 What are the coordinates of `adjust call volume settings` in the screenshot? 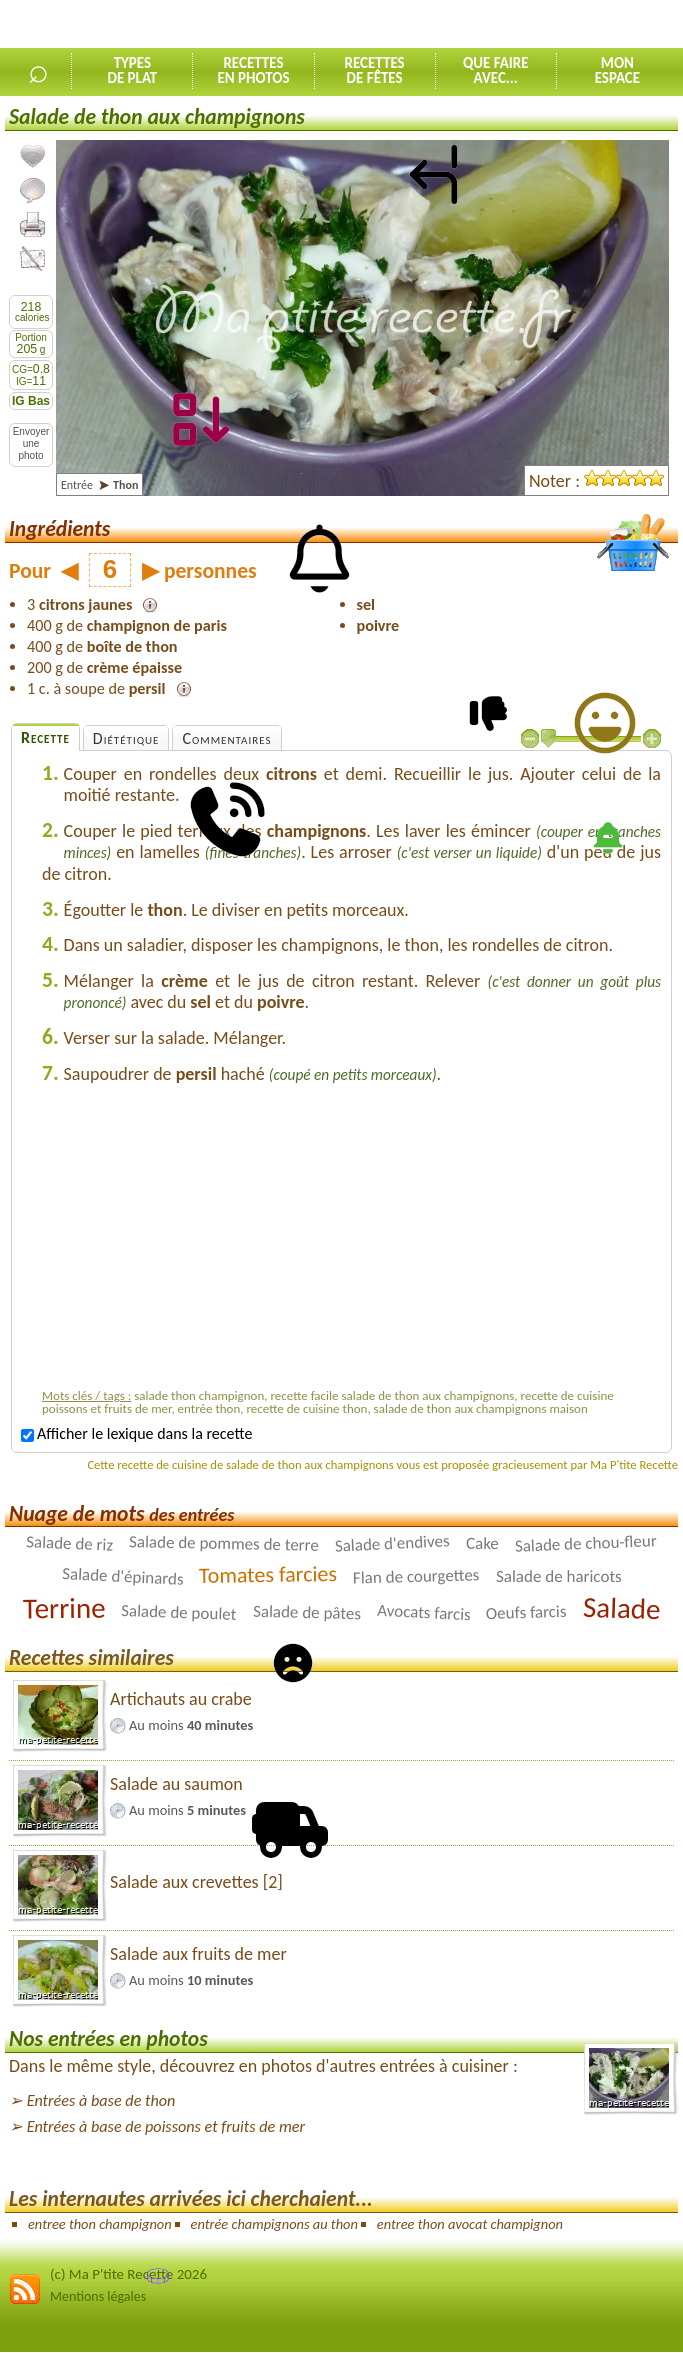 It's located at (225, 821).